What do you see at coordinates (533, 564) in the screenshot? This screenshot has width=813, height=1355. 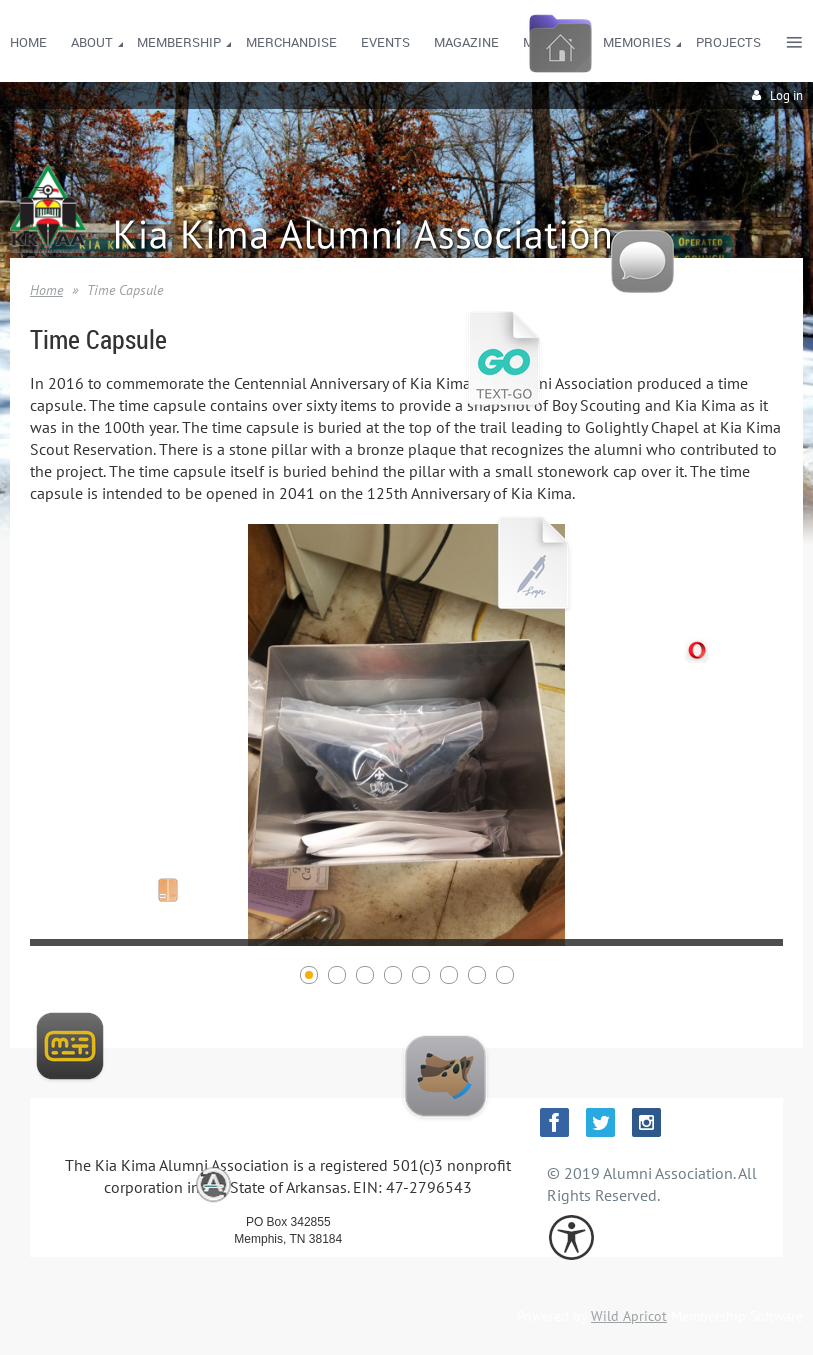 I see `a PGP signature file used to verify authenticity` at bounding box center [533, 564].